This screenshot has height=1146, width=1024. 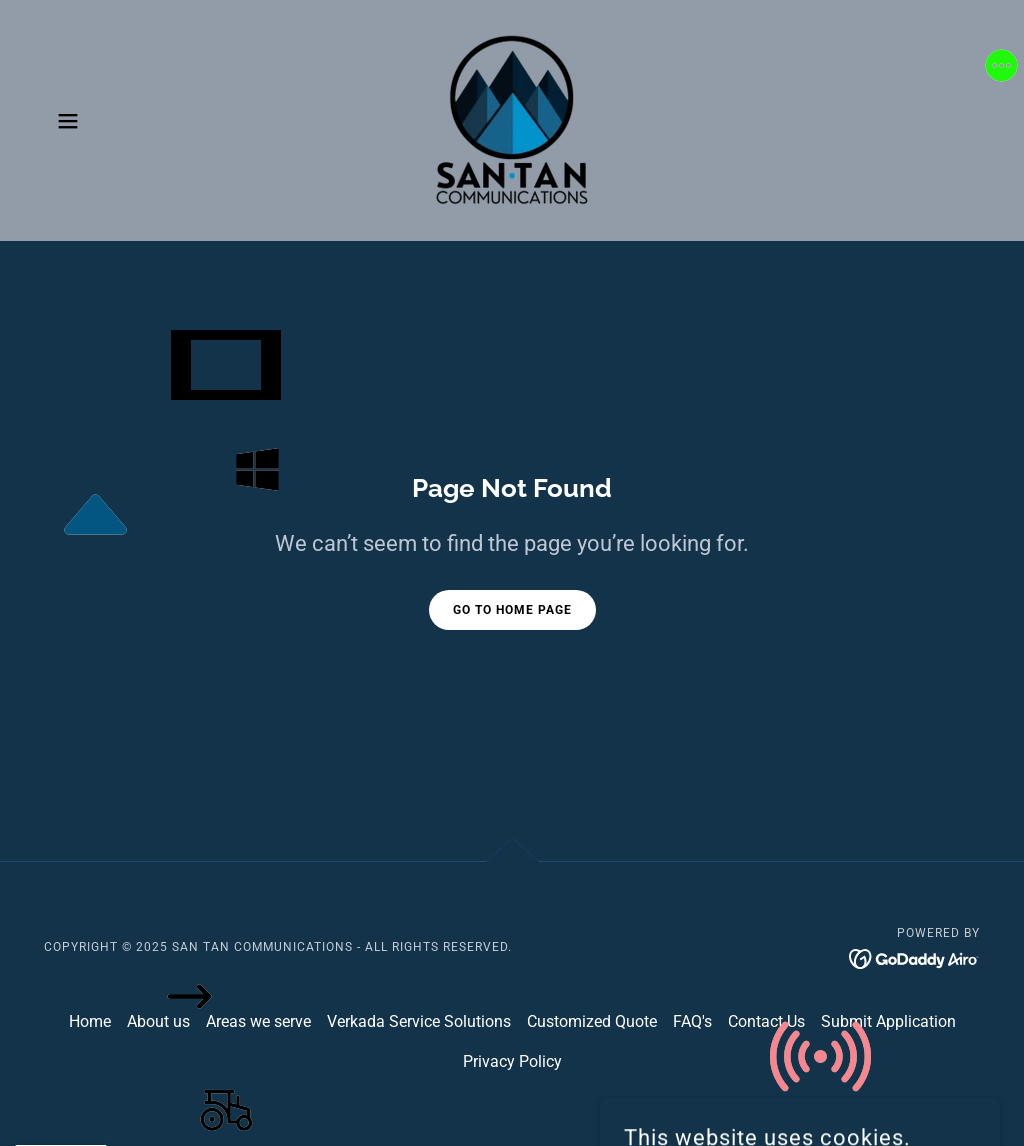 I want to click on access more options or actions, so click(x=1001, y=65).